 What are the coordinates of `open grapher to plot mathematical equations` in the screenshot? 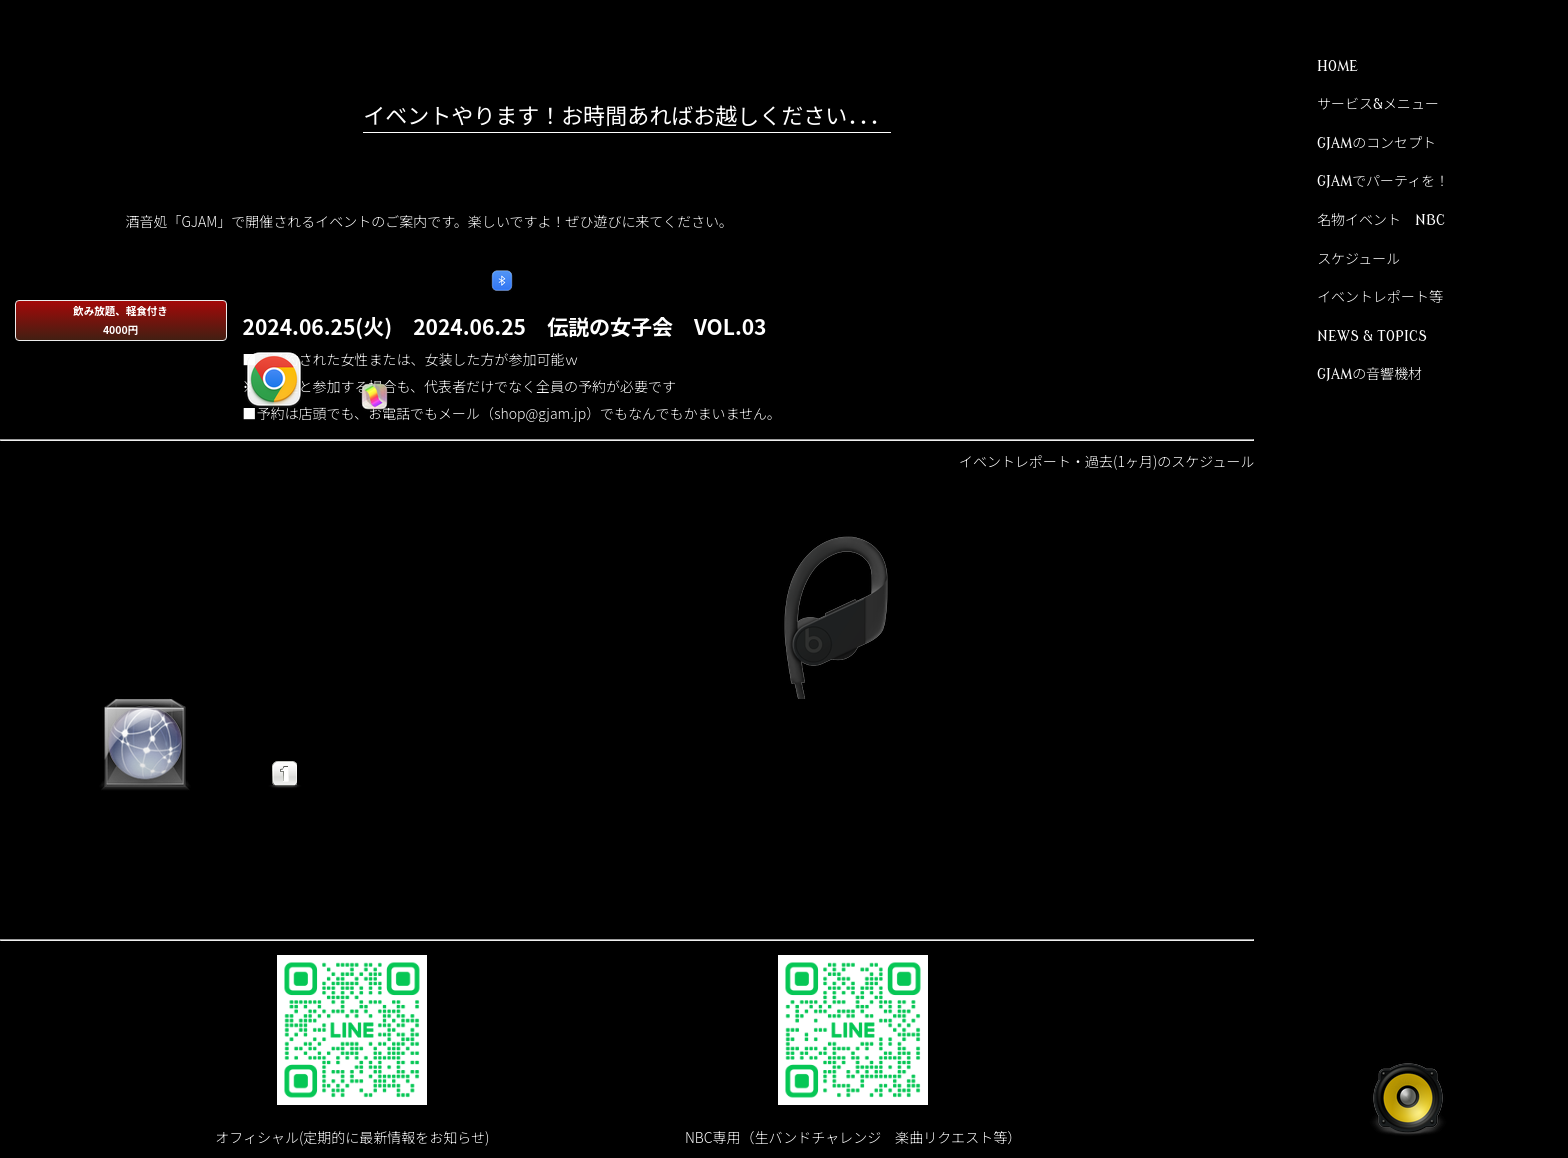 It's located at (374, 396).